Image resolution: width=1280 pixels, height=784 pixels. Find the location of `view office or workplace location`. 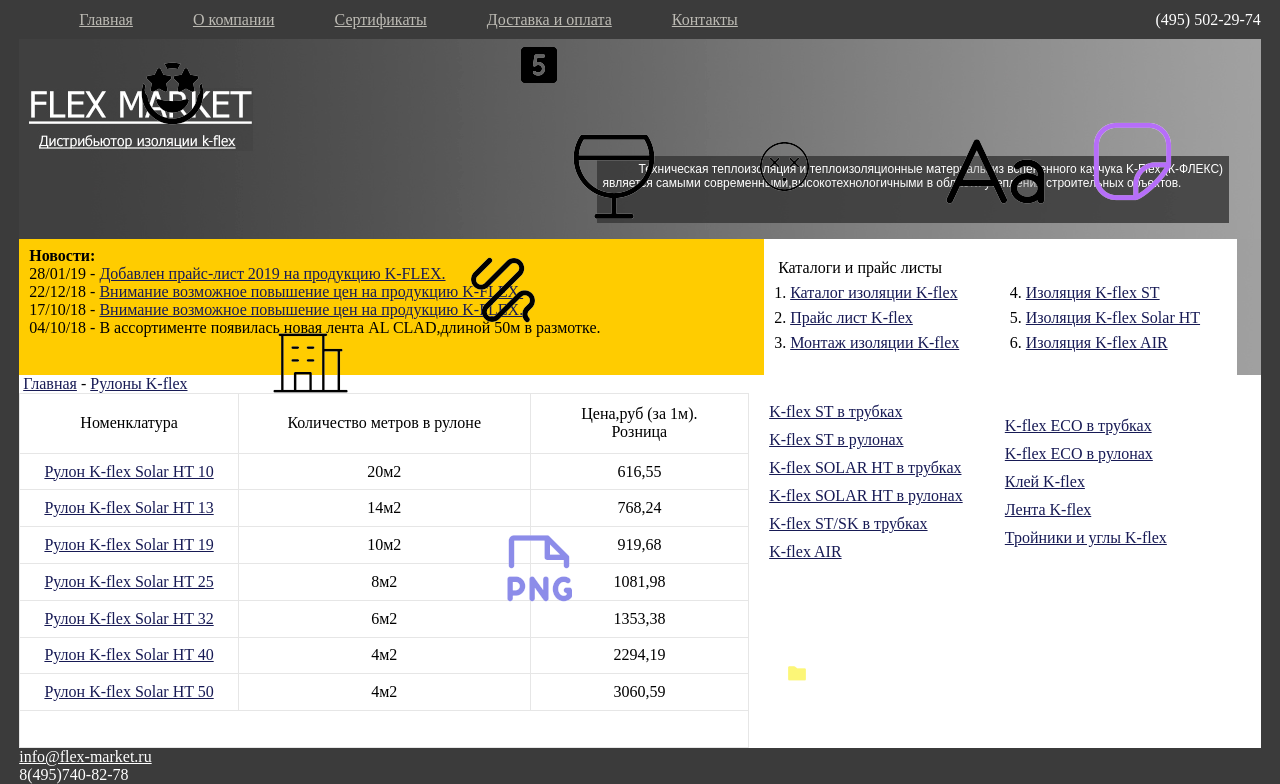

view office or workplace location is located at coordinates (308, 363).